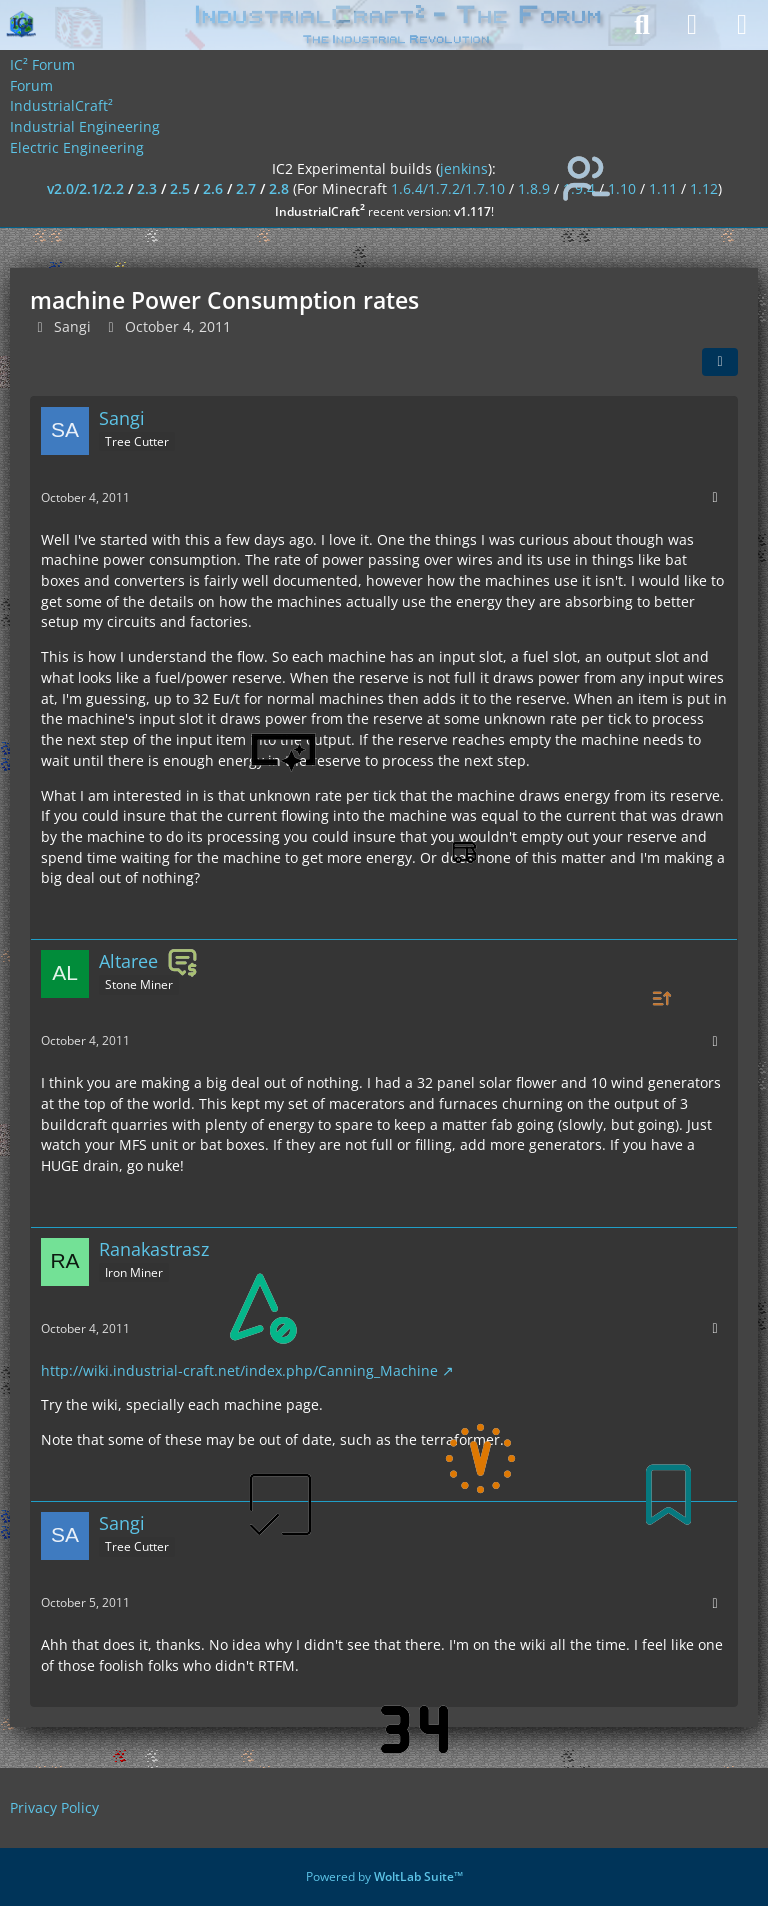 The height and width of the screenshot is (1906, 768). Describe the element at coordinates (668, 1494) in the screenshot. I see `save this item for later` at that location.